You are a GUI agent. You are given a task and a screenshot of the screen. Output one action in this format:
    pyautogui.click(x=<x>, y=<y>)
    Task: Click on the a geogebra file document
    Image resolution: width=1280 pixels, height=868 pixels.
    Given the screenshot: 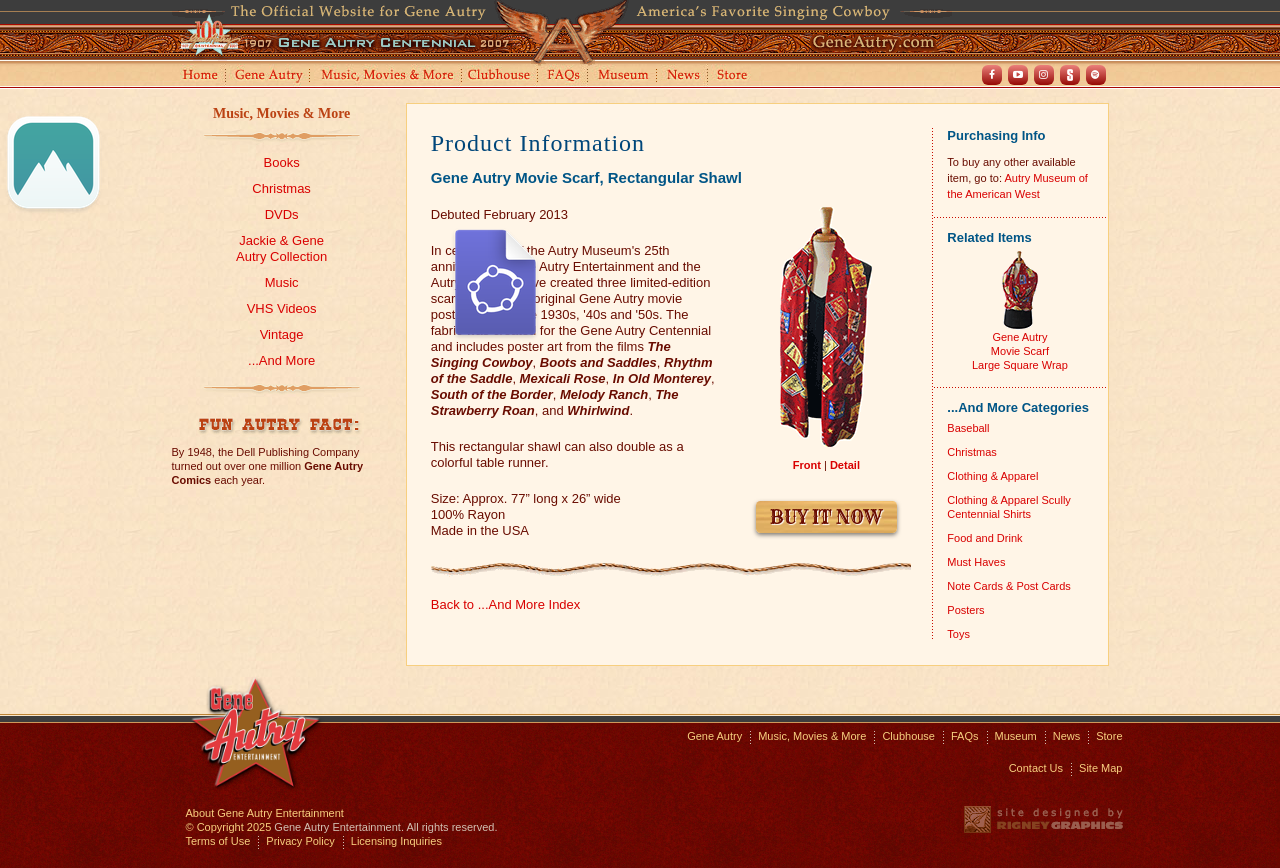 What is the action you would take?
    pyautogui.click(x=495, y=284)
    